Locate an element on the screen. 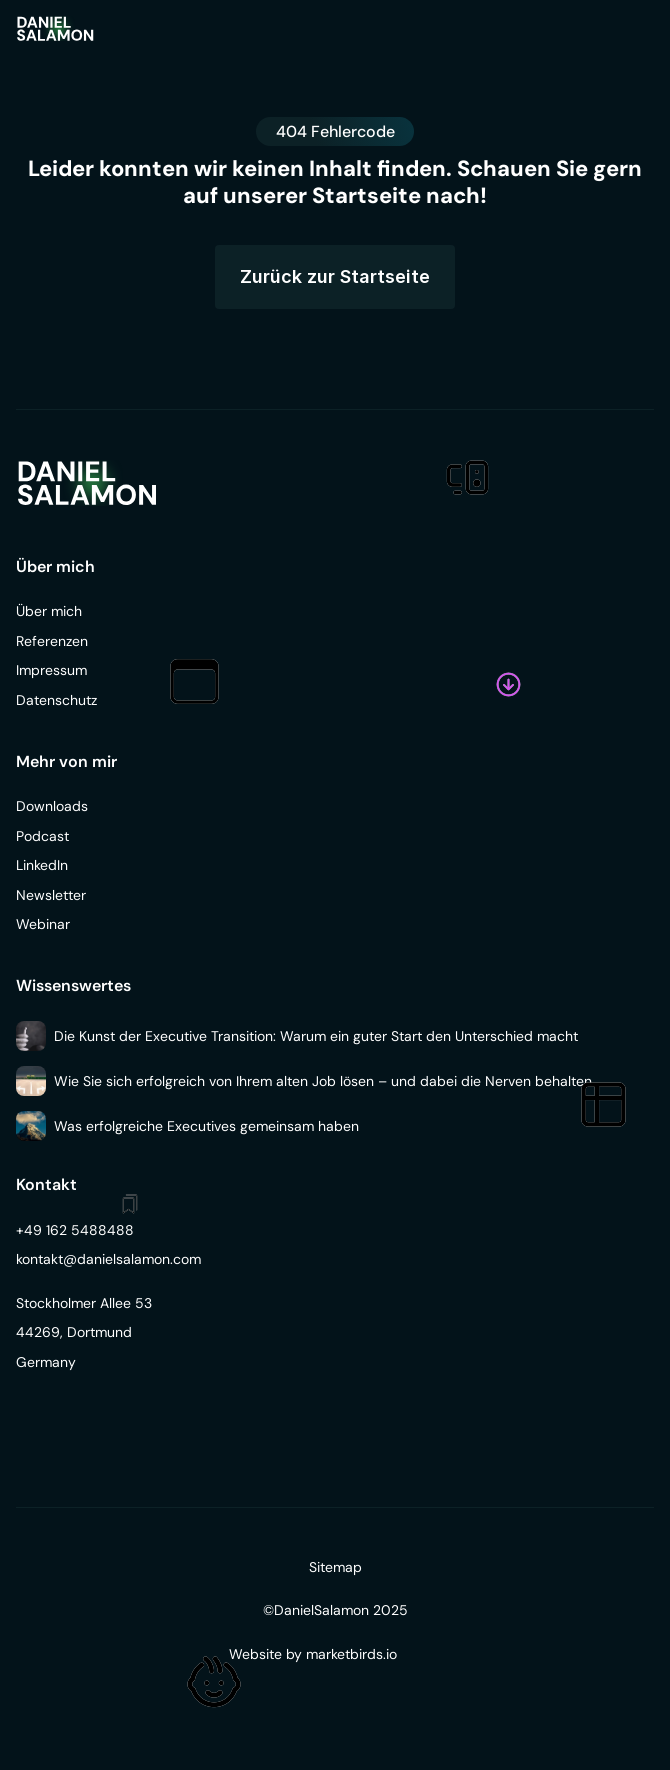 The height and width of the screenshot is (1770, 670). open multiple browser windows is located at coordinates (194, 681).